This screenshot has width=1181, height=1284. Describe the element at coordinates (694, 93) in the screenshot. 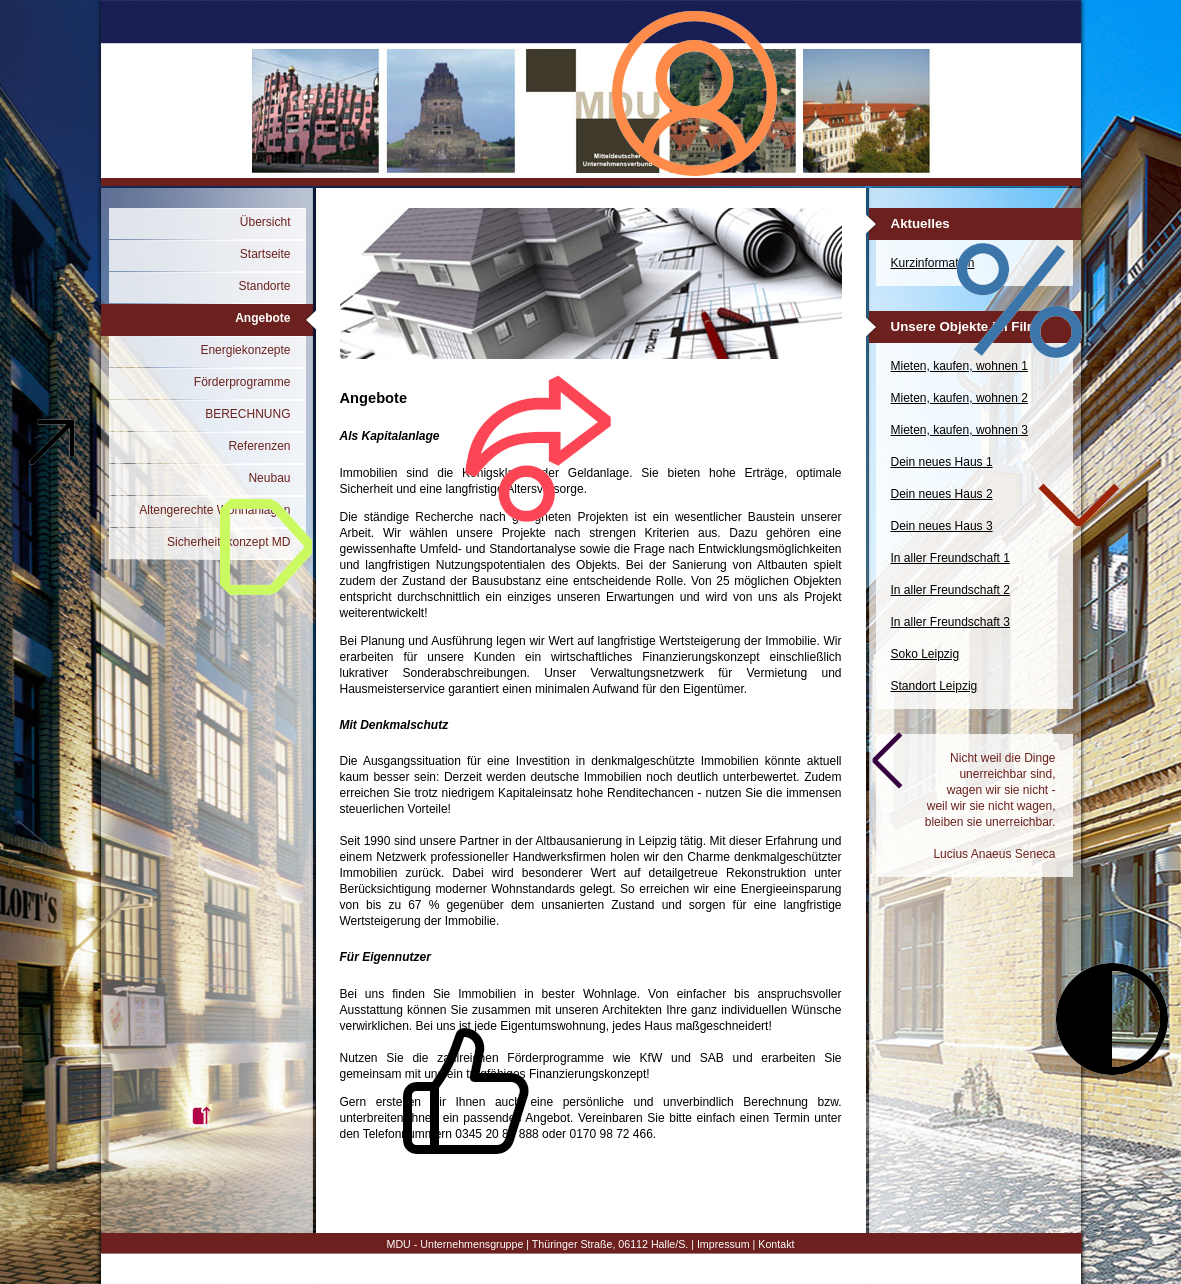

I see `access your account settings` at that location.